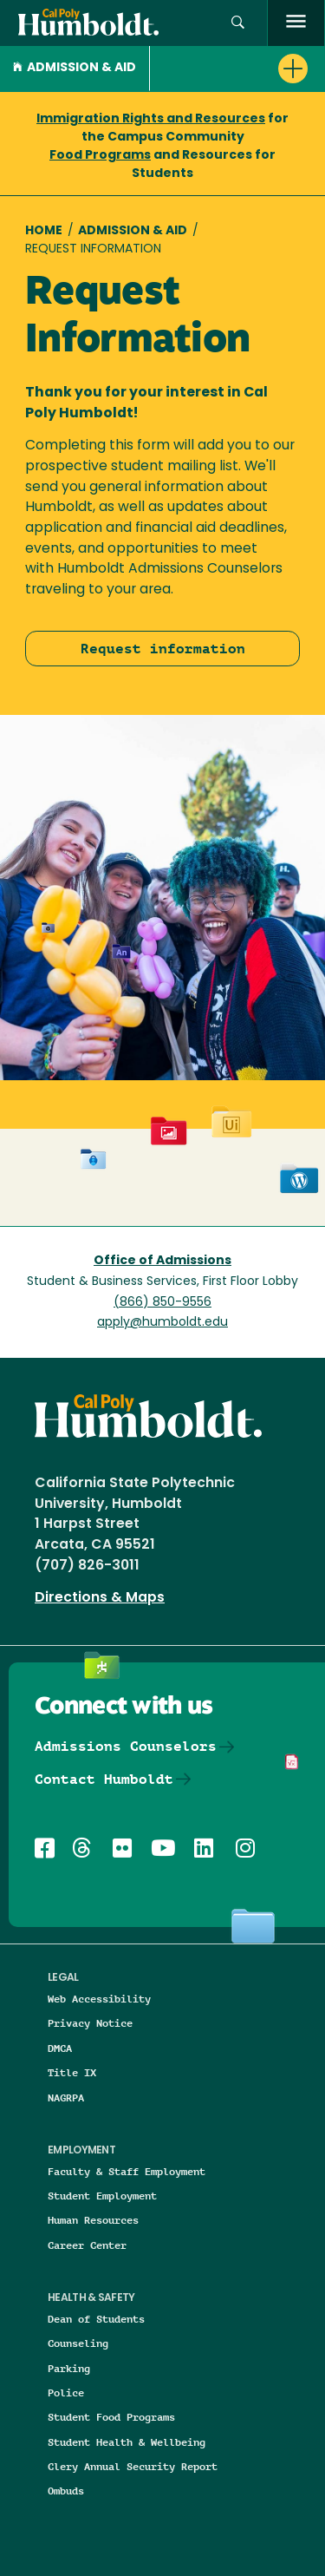  What do you see at coordinates (253, 1926) in the screenshot?
I see `open folder to view contents` at bounding box center [253, 1926].